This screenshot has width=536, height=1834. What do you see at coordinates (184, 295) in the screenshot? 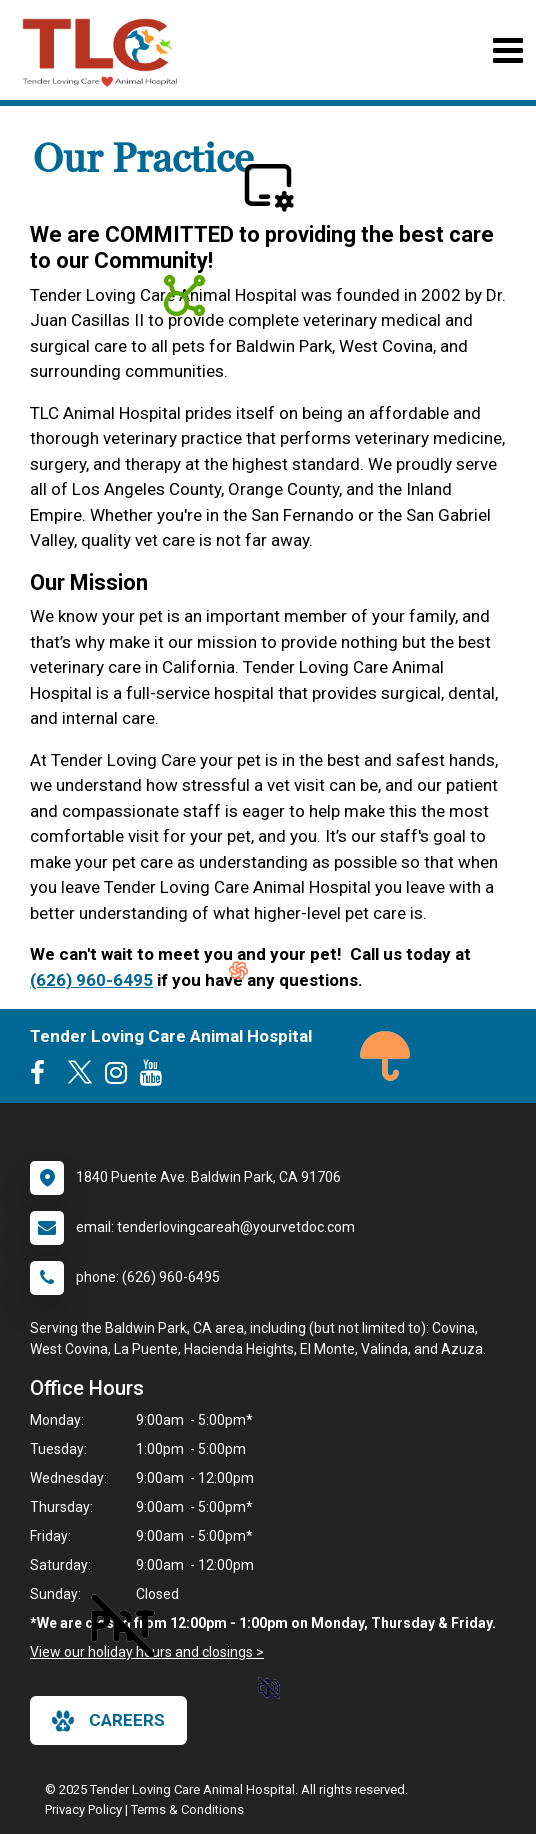
I see `access affiliate or referral program` at bounding box center [184, 295].